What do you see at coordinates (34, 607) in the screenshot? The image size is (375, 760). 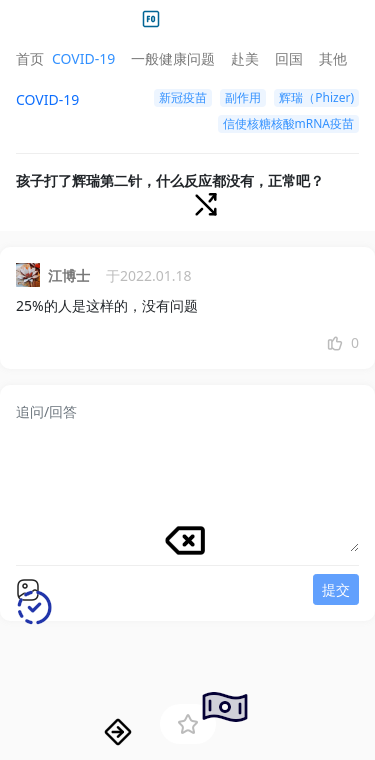 I see `task or process completed successfully` at bounding box center [34, 607].